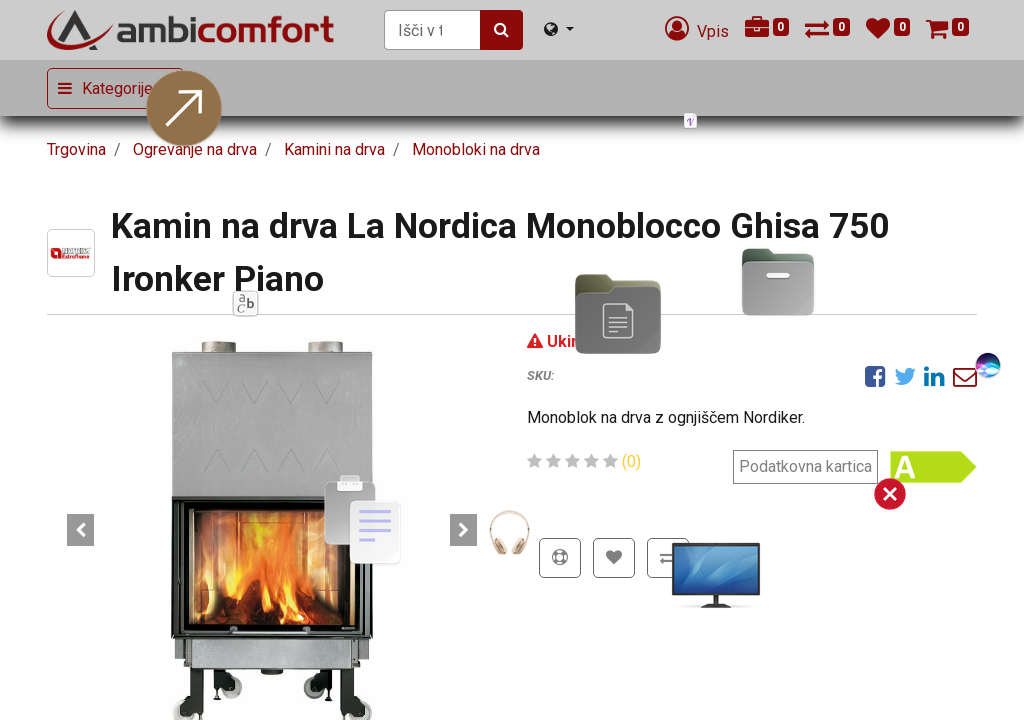  What do you see at coordinates (690, 120) in the screenshot?
I see `indicates a Vala programming language source file` at bounding box center [690, 120].